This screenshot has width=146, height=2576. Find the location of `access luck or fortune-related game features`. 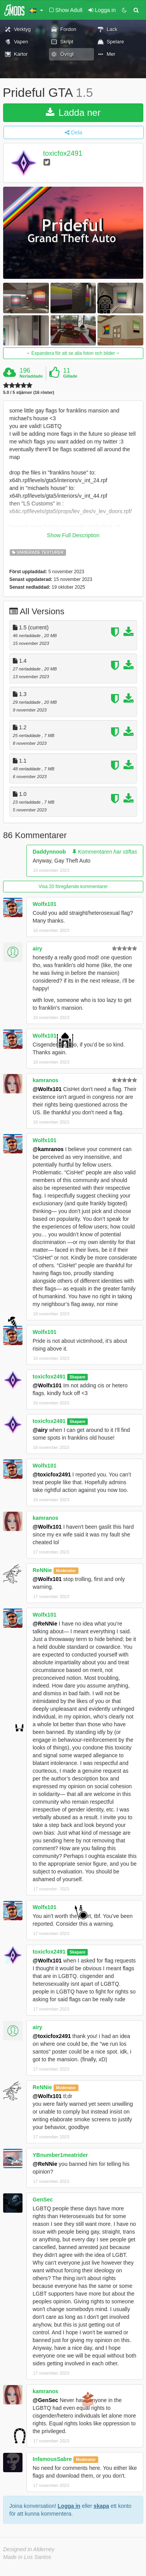

access luck or fortune-related game features is located at coordinates (20, 2436).